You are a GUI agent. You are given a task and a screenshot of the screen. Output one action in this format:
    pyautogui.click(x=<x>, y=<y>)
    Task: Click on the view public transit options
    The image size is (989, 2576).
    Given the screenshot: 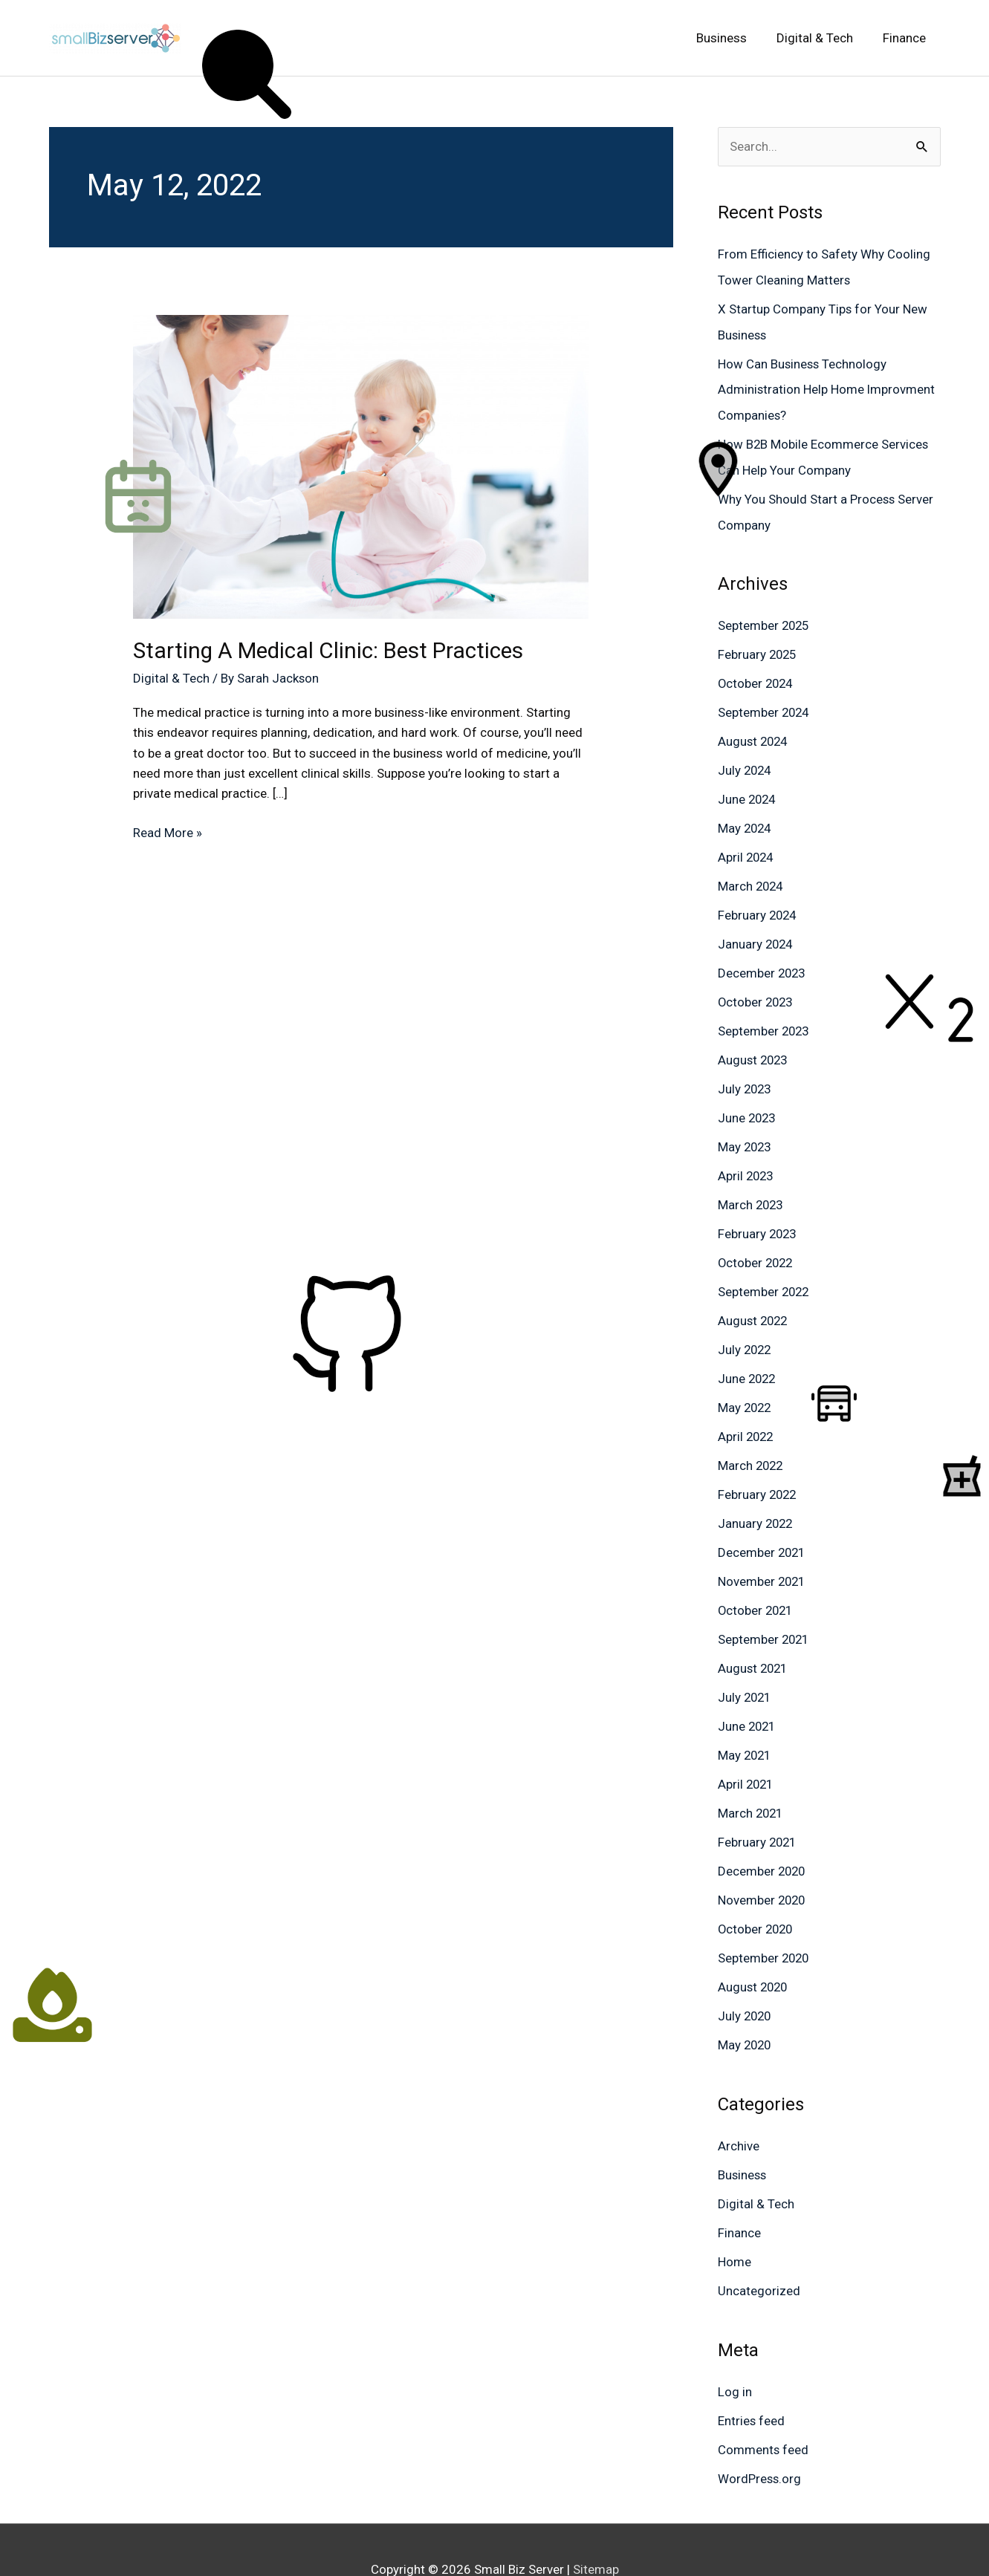 What is the action you would take?
    pyautogui.click(x=834, y=1403)
    